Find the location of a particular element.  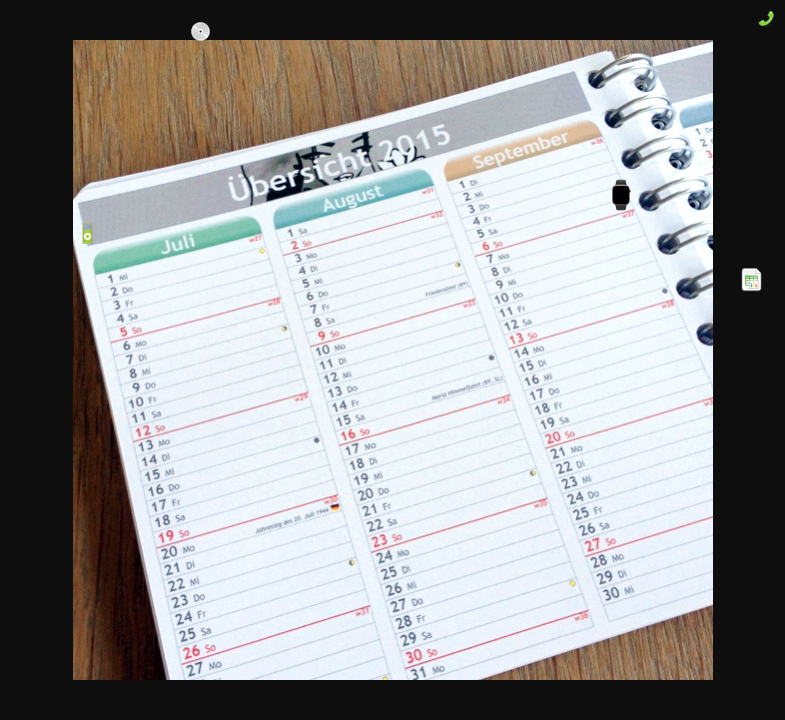

start a phone call is located at coordinates (766, 19).